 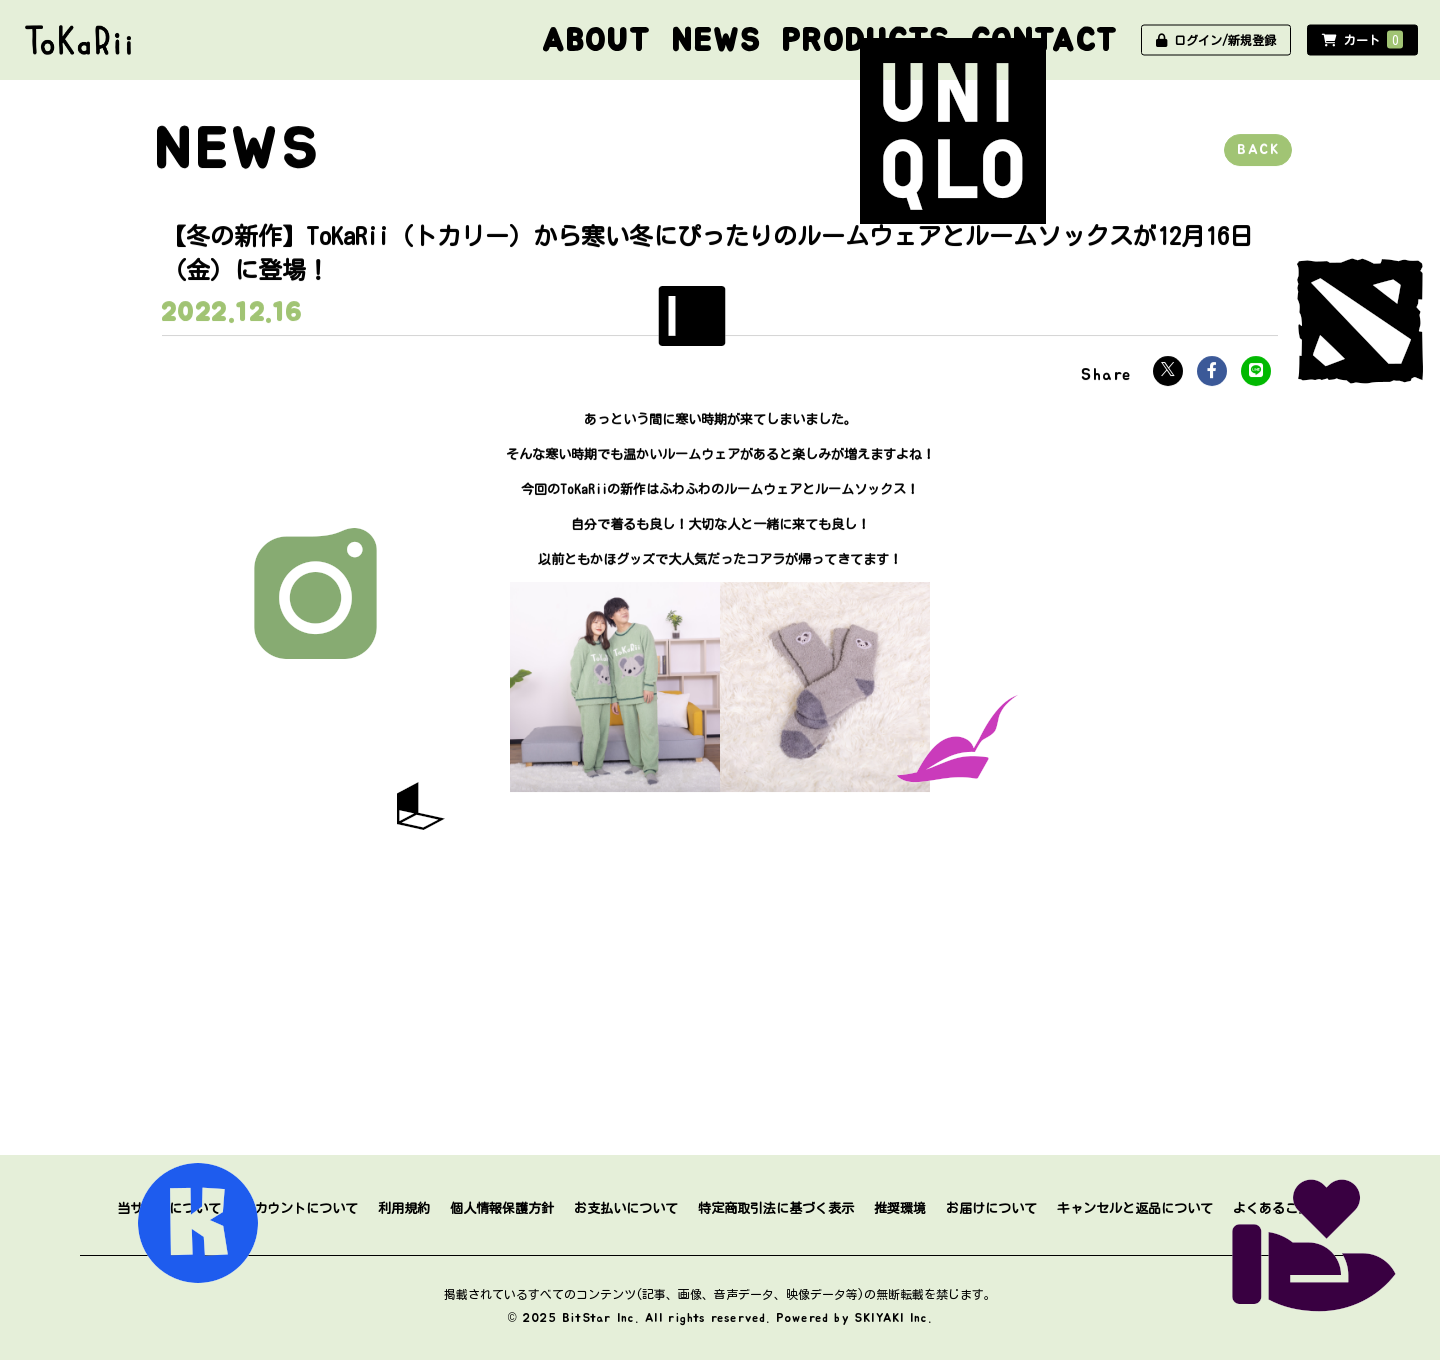 I want to click on launch Dota 2 game, so click(x=1360, y=321).